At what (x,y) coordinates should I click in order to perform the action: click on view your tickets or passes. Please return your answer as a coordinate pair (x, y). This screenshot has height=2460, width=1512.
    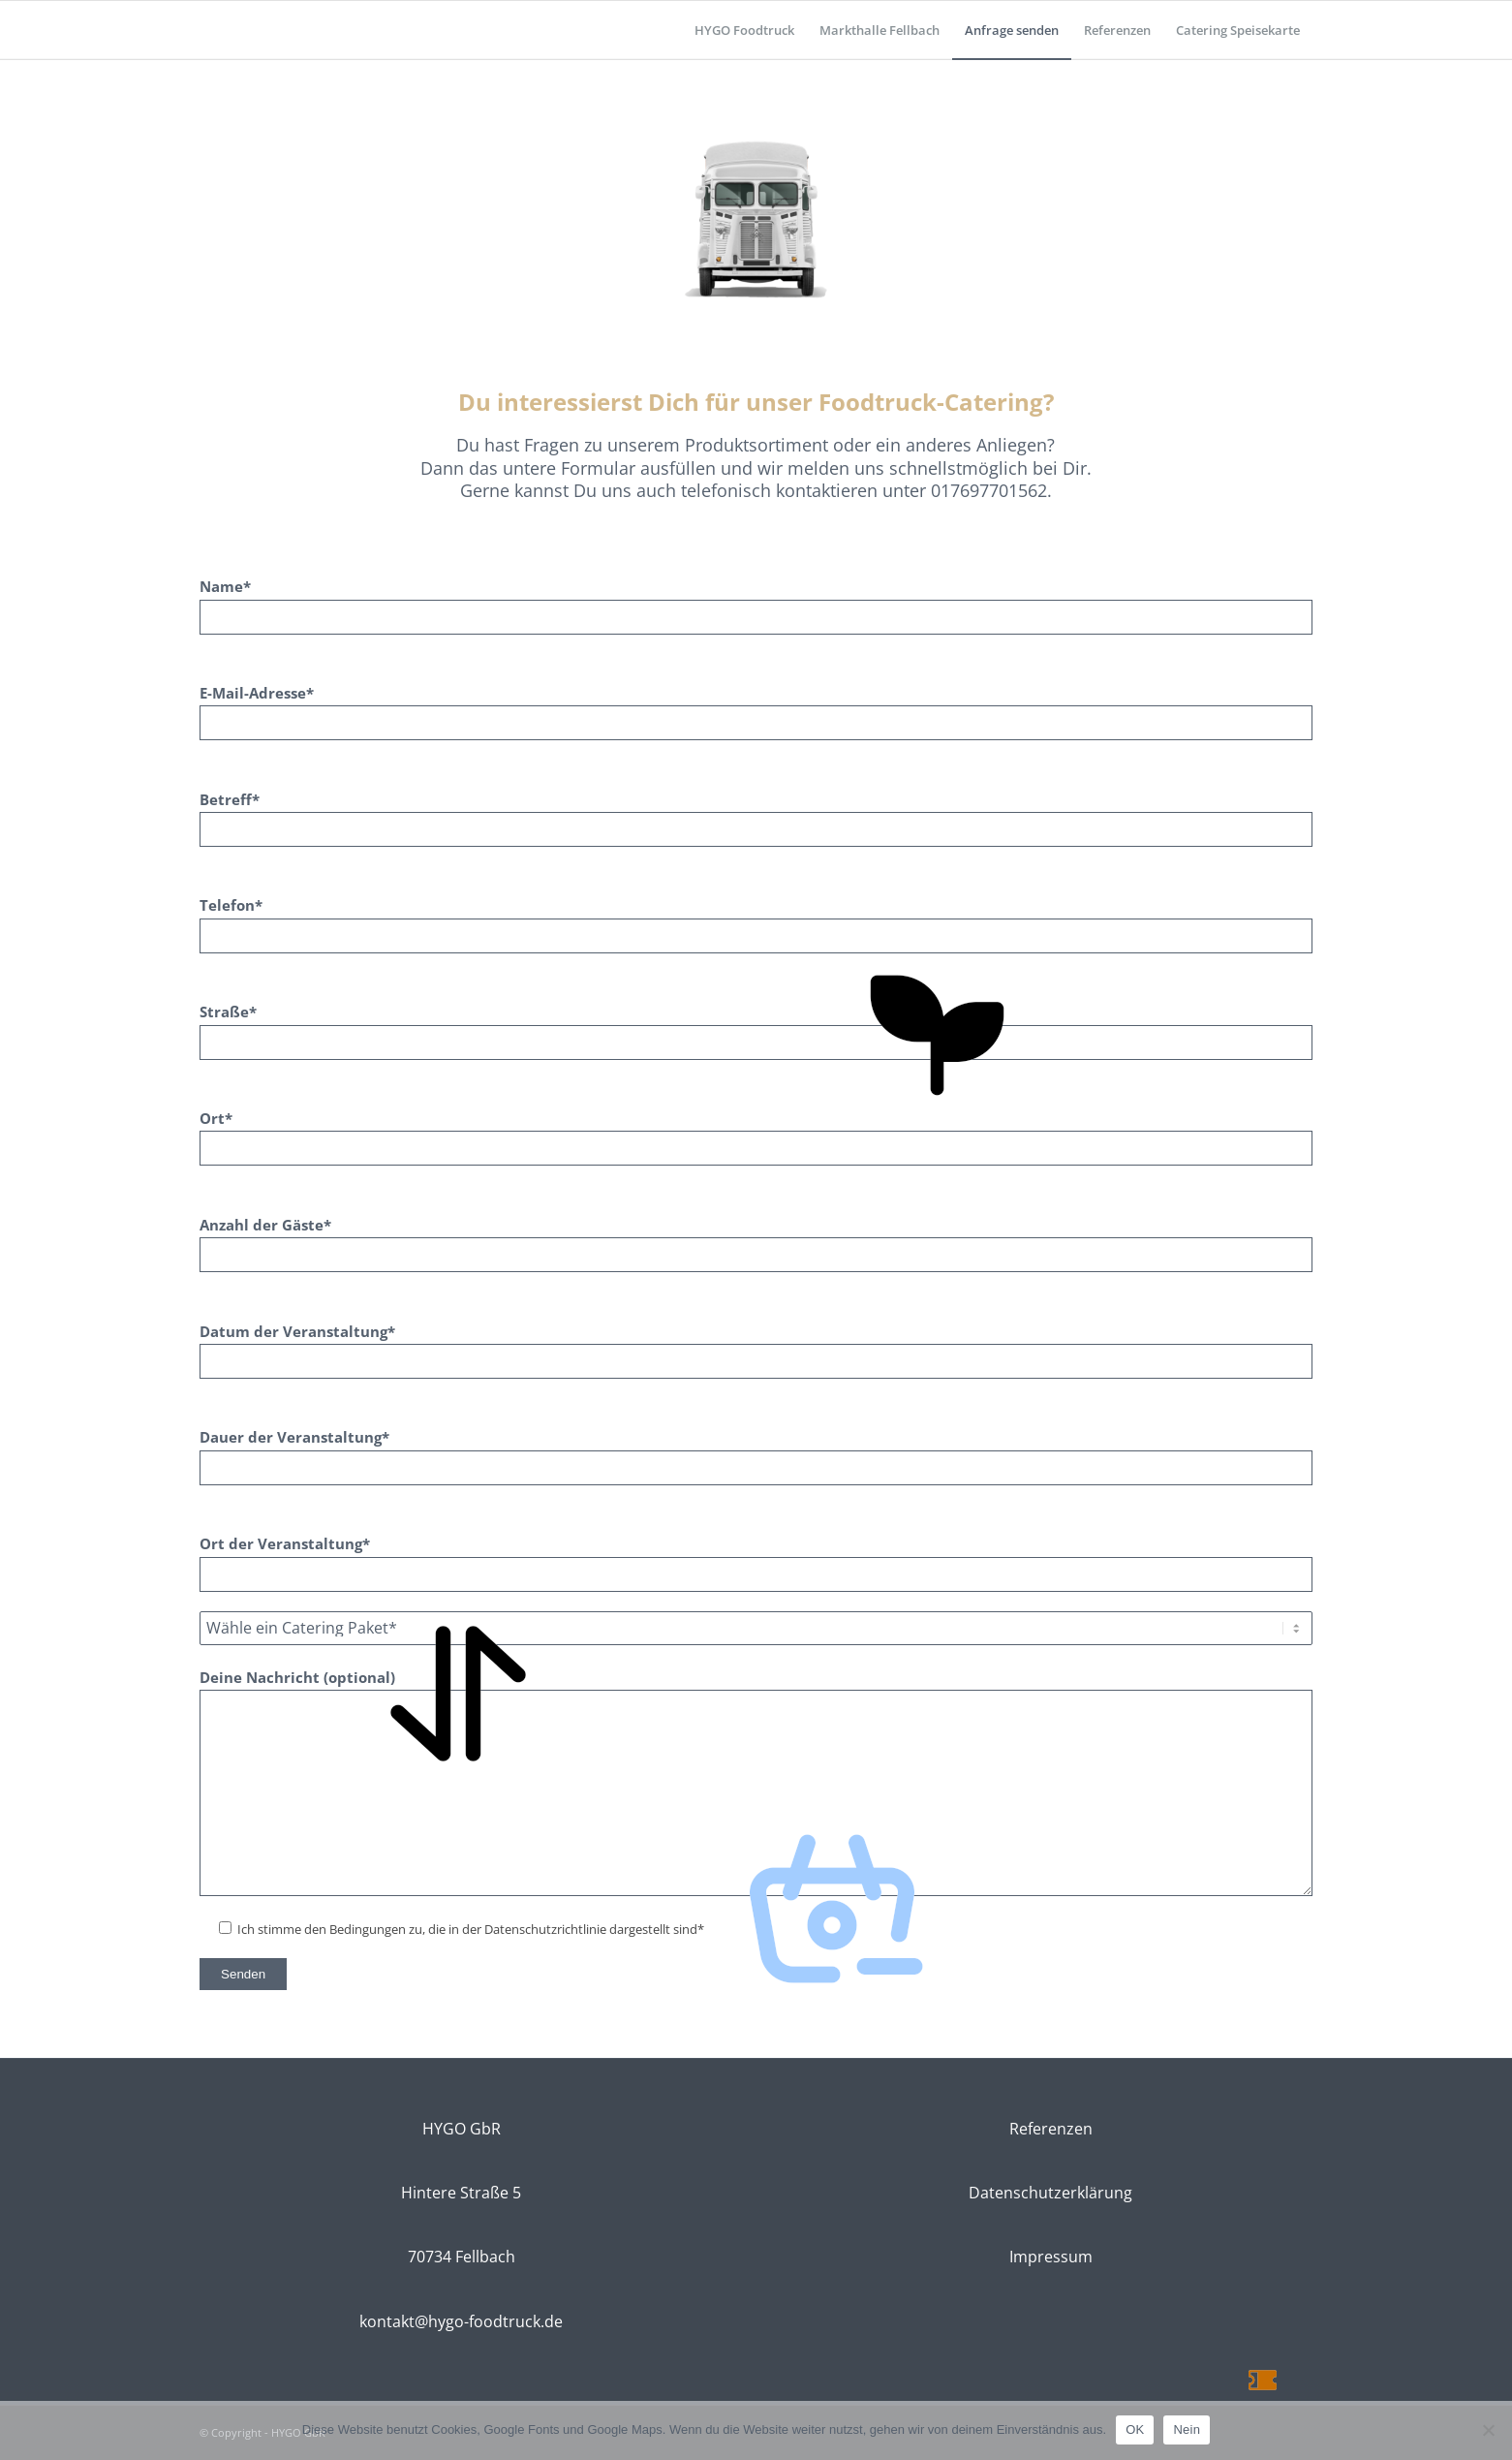
    Looking at the image, I should click on (1262, 2380).